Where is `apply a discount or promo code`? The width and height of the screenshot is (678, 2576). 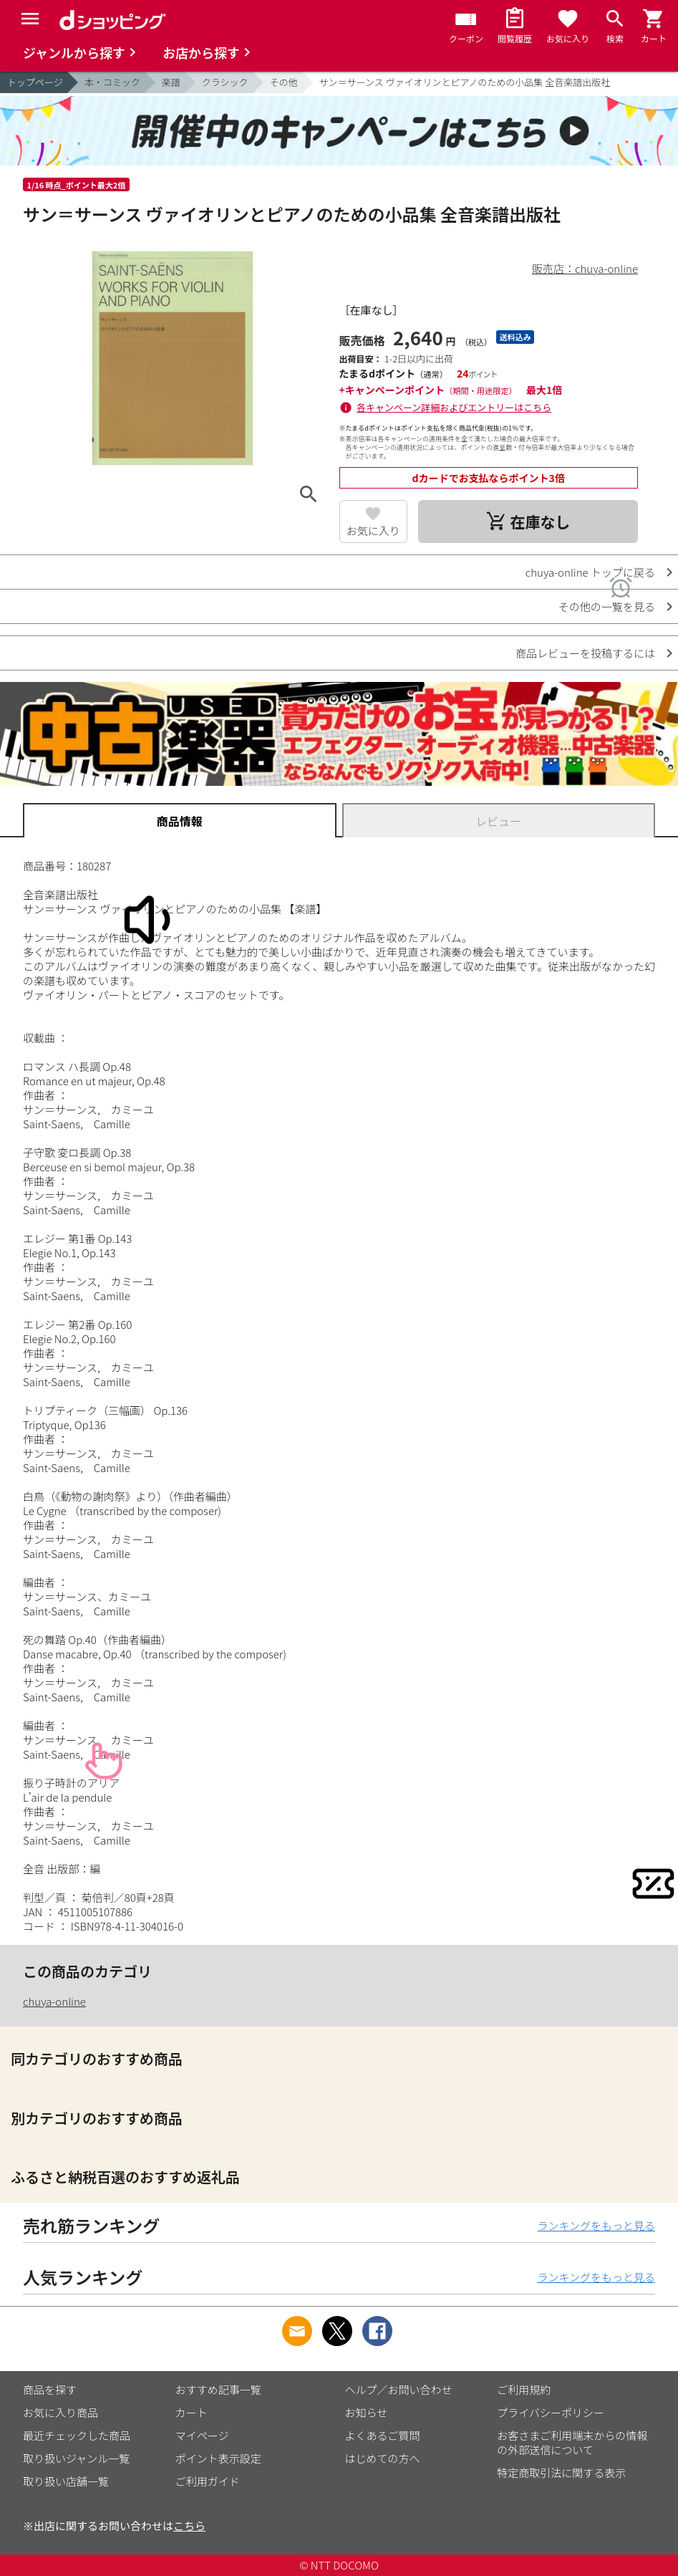 apply a discount or promo code is located at coordinates (653, 1883).